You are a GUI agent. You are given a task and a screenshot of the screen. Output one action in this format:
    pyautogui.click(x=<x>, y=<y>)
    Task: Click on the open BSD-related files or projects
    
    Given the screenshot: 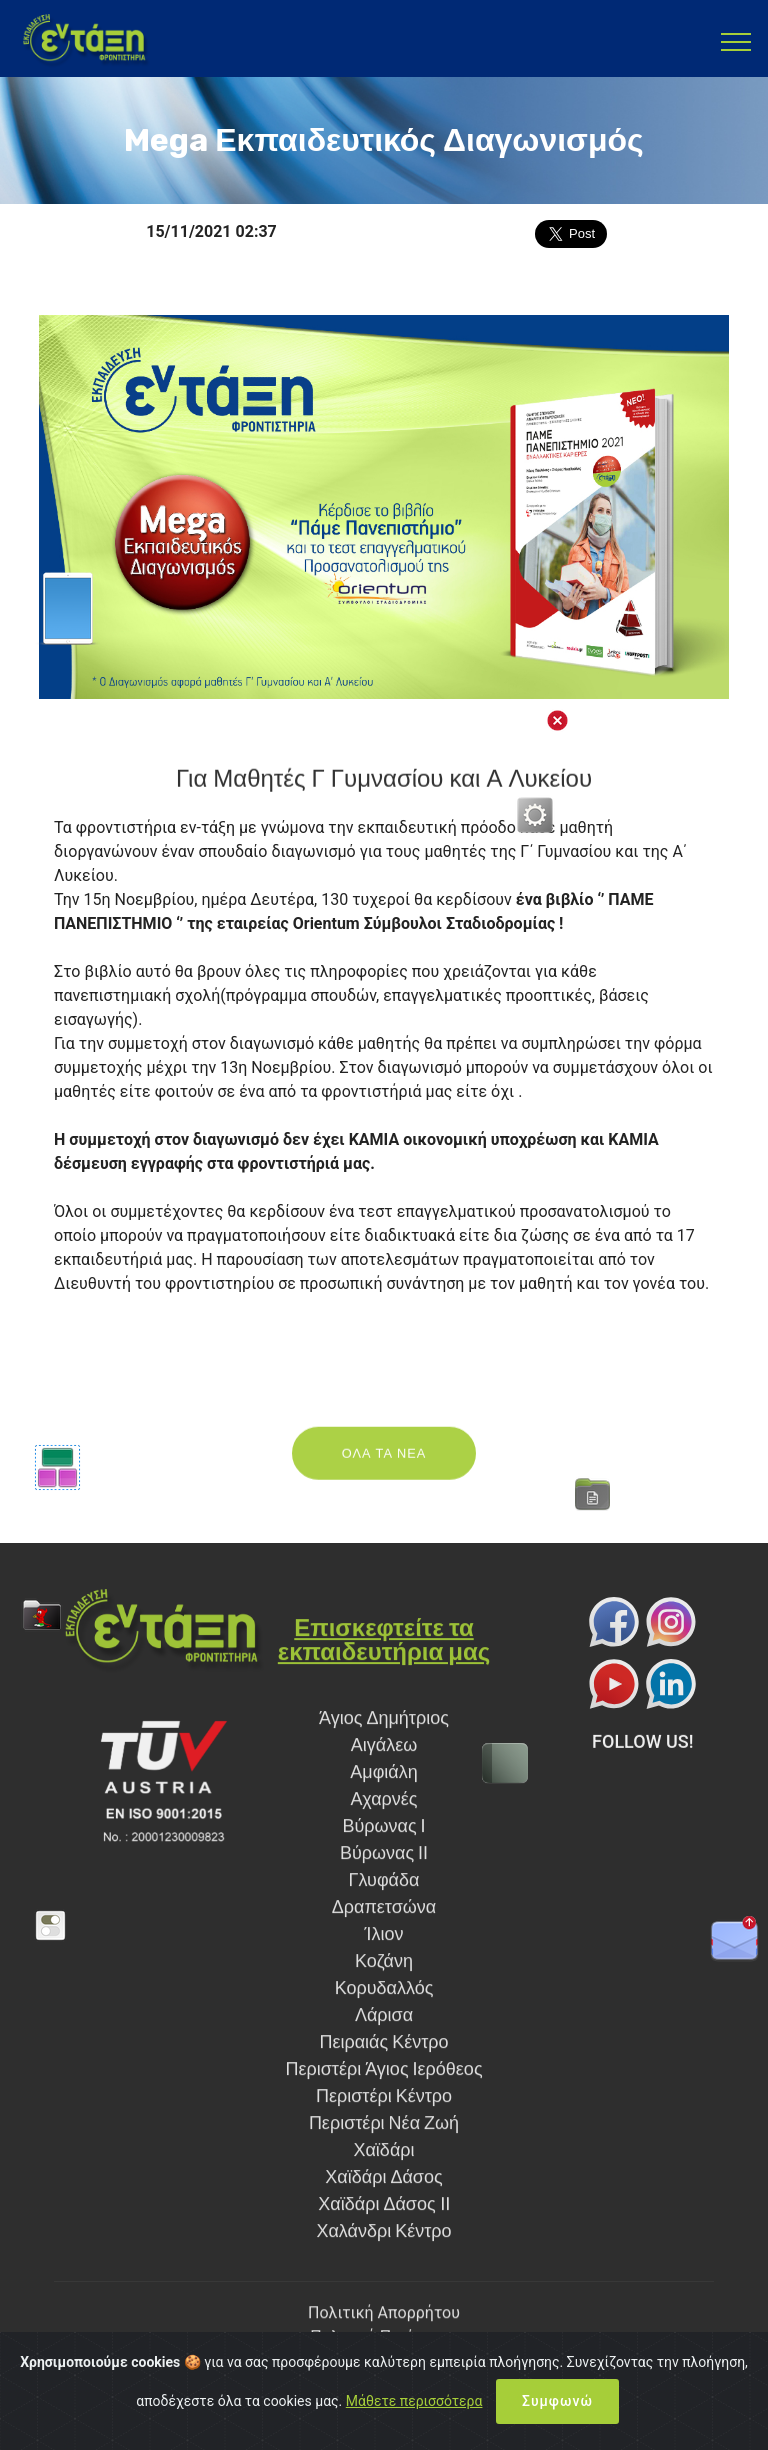 What is the action you would take?
    pyautogui.click(x=42, y=1616)
    